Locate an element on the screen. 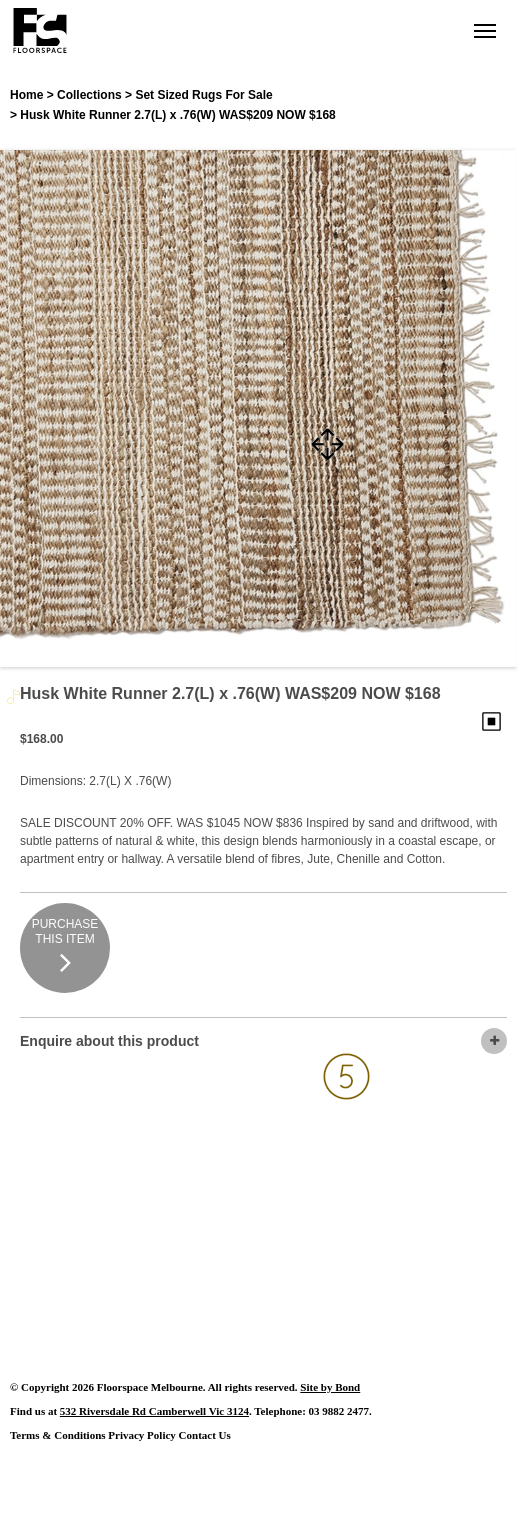 Image resolution: width=517 pixels, height=1529 pixels. access music or audio player is located at coordinates (13, 696).